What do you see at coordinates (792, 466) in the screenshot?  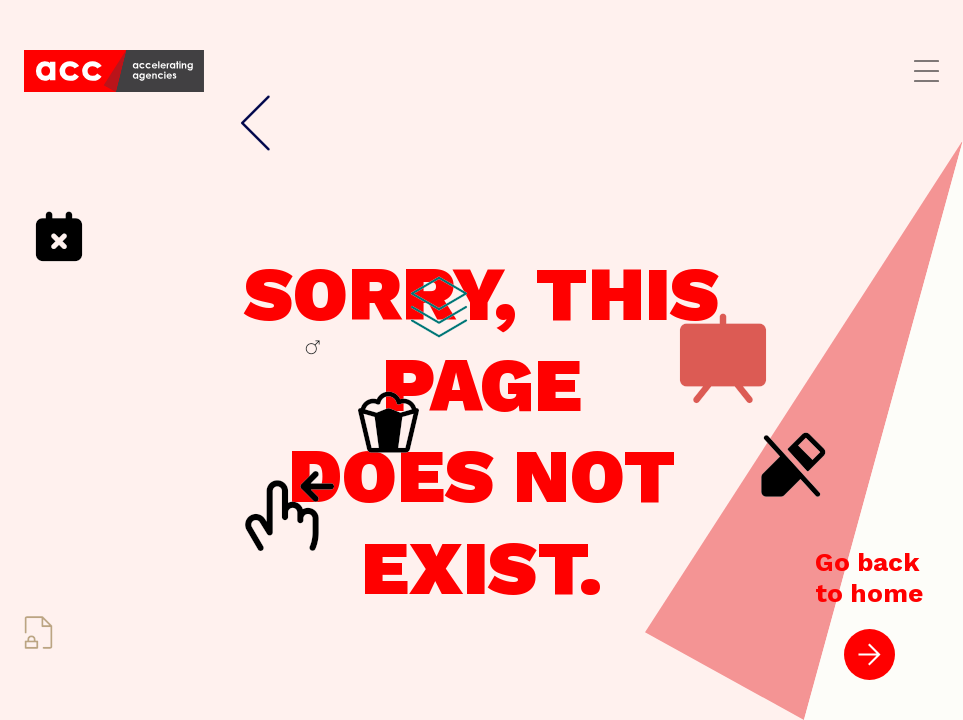 I see `editing is disabled or unavailable` at bounding box center [792, 466].